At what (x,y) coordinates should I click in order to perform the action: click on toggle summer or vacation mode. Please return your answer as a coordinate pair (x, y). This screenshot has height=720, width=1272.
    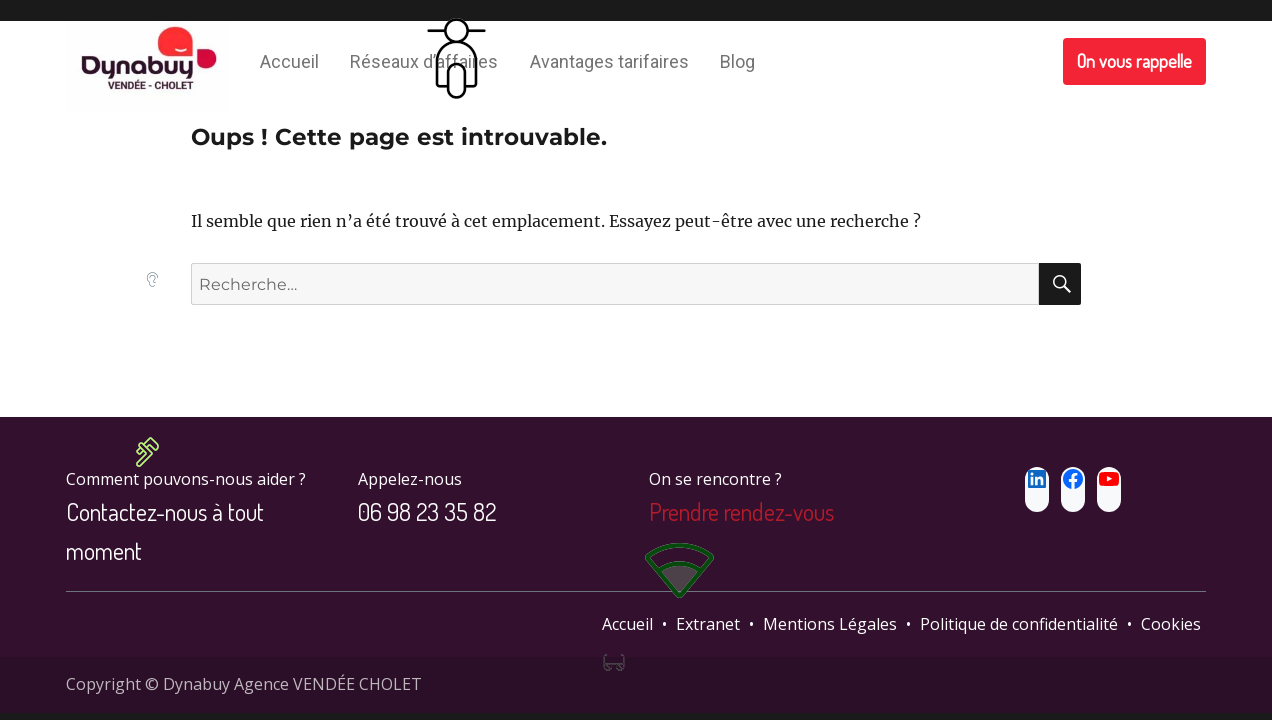
    Looking at the image, I should click on (614, 663).